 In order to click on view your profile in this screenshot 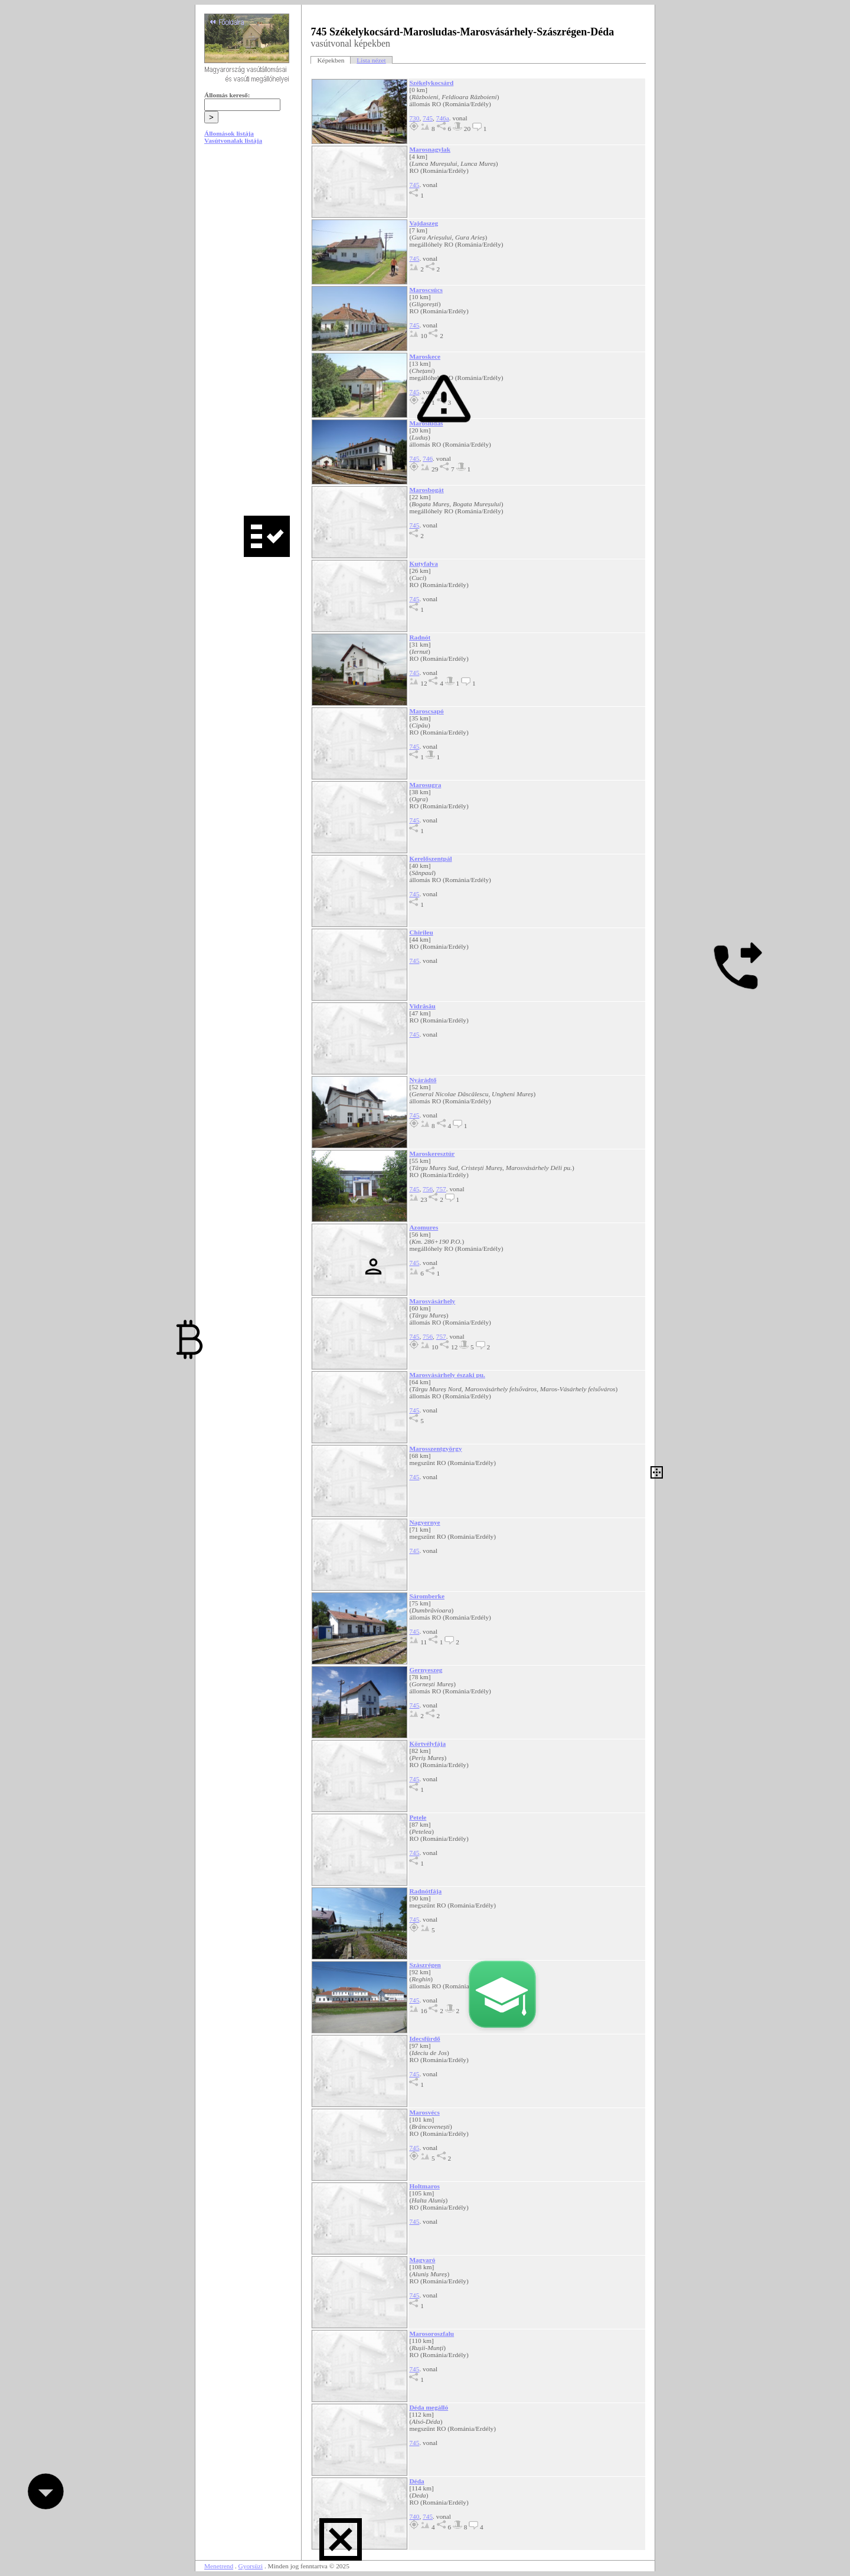, I will do `click(373, 1266)`.